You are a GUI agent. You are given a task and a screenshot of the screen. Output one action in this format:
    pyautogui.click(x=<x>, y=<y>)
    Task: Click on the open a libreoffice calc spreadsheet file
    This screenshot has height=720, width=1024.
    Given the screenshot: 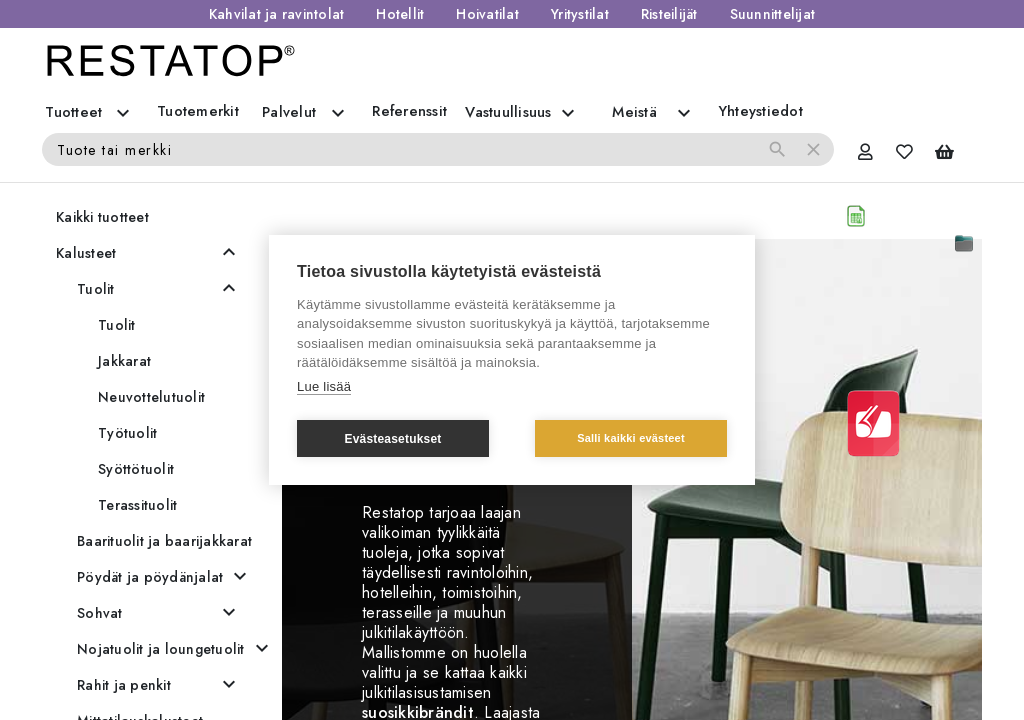 What is the action you would take?
    pyautogui.click(x=856, y=216)
    